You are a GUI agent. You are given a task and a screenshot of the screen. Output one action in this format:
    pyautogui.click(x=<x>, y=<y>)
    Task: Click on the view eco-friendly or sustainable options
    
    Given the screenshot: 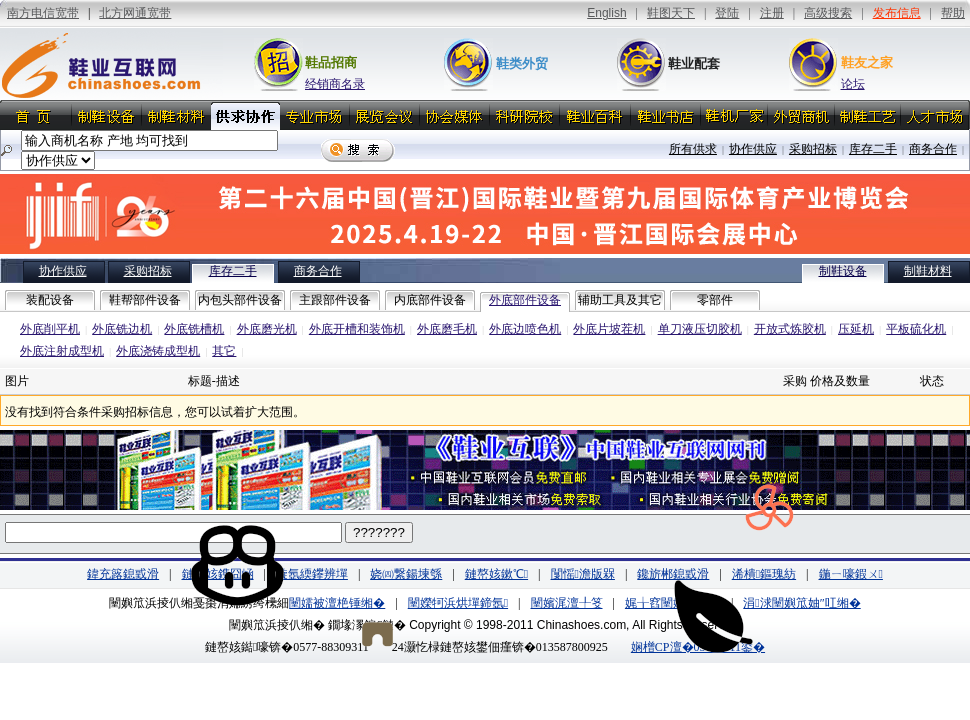 What is the action you would take?
    pyautogui.click(x=713, y=616)
    